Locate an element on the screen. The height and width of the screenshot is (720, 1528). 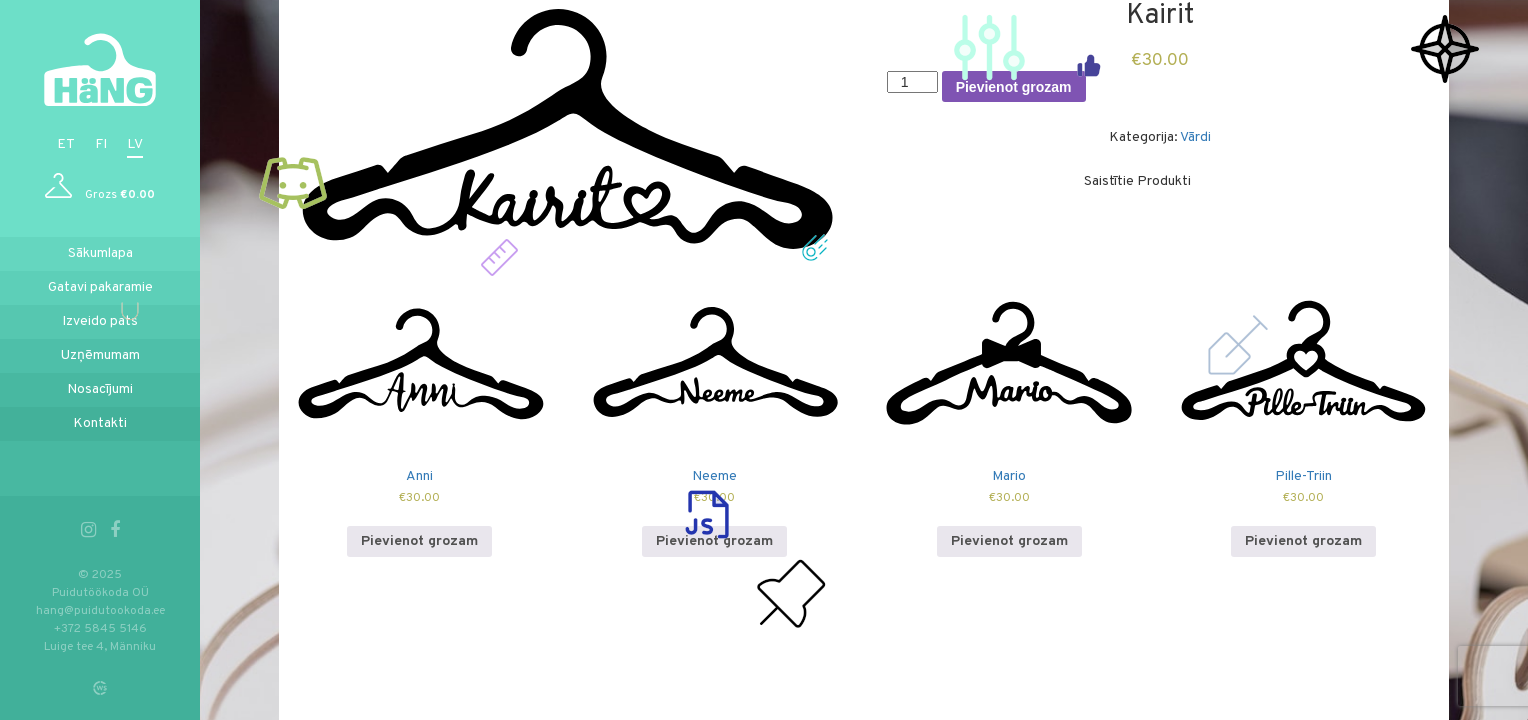
navigate or view map orientation is located at coordinates (1445, 49).